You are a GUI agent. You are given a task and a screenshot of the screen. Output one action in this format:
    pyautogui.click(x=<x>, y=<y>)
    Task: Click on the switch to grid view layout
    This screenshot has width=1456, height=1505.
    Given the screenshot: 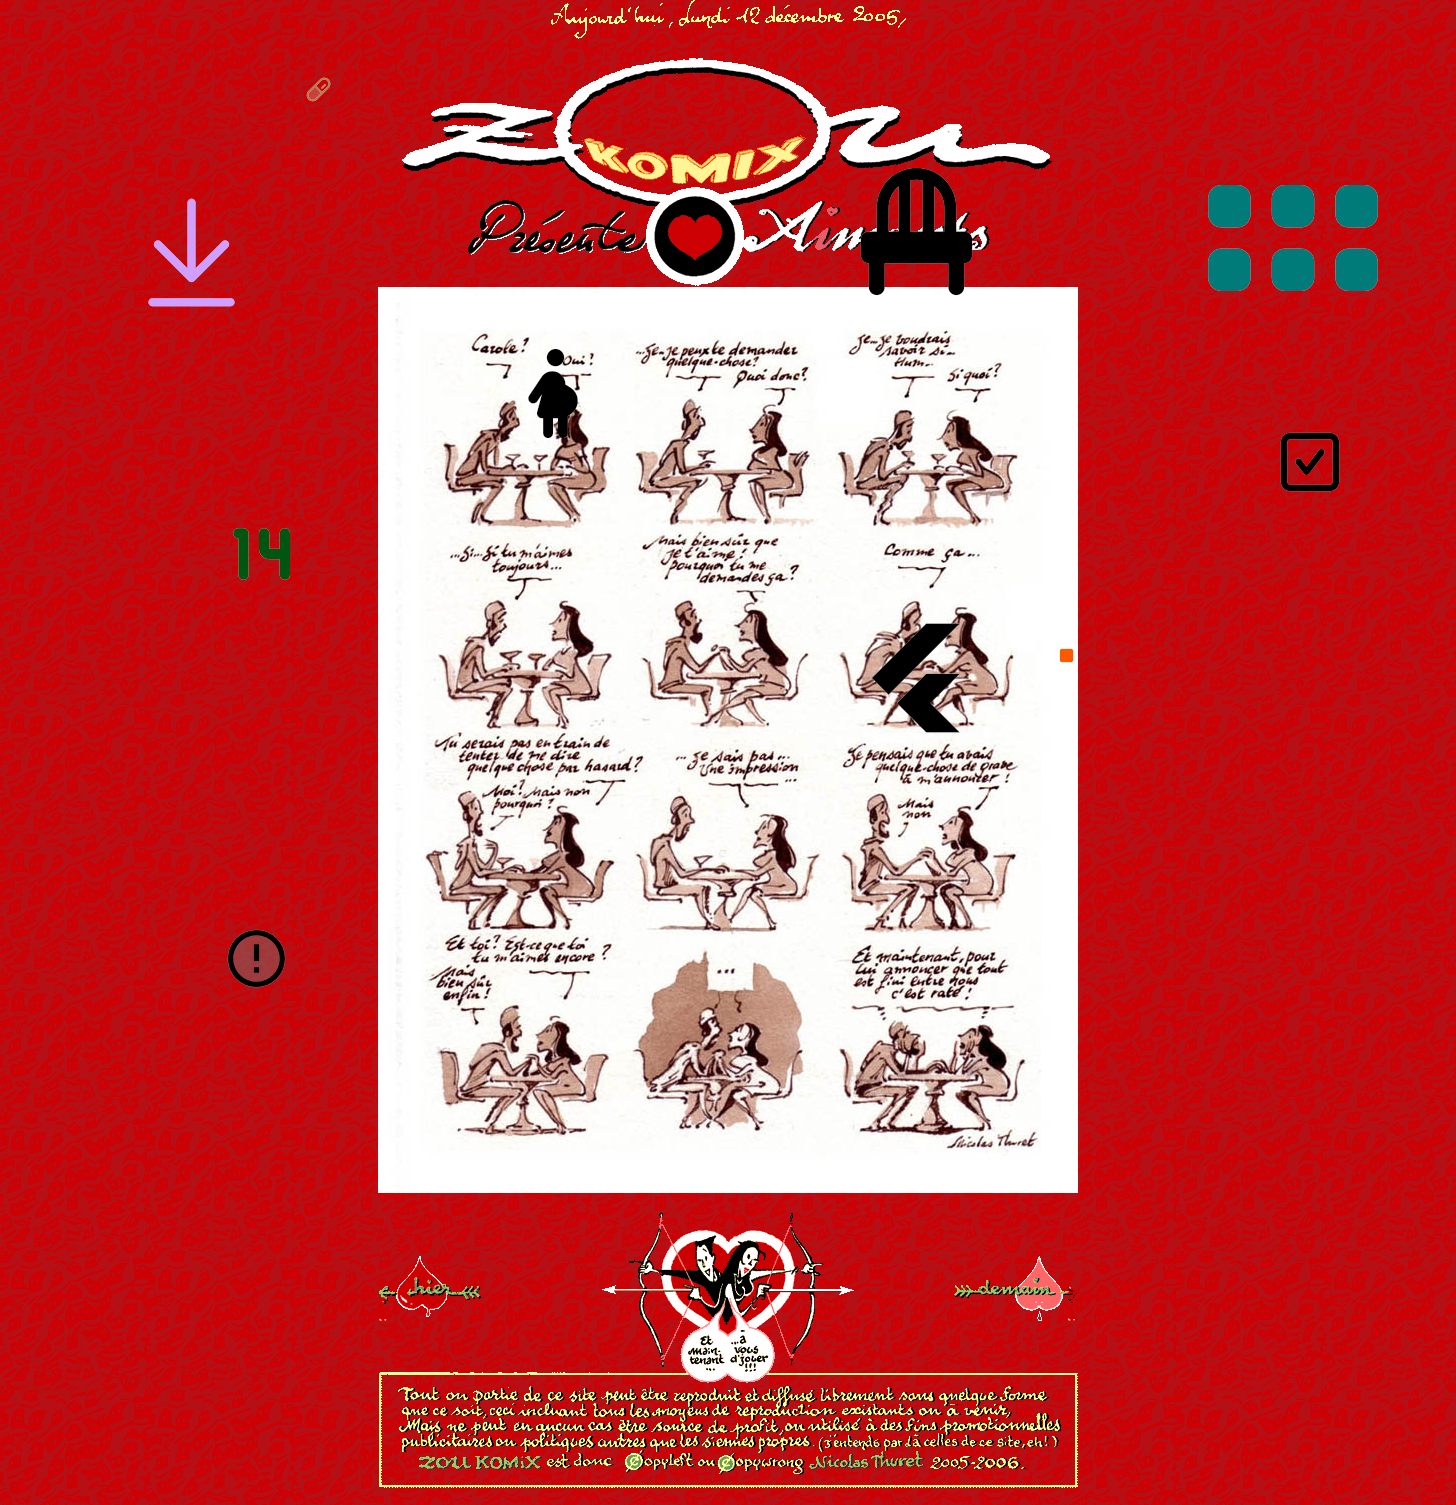 What is the action you would take?
    pyautogui.click(x=1293, y=238)
    